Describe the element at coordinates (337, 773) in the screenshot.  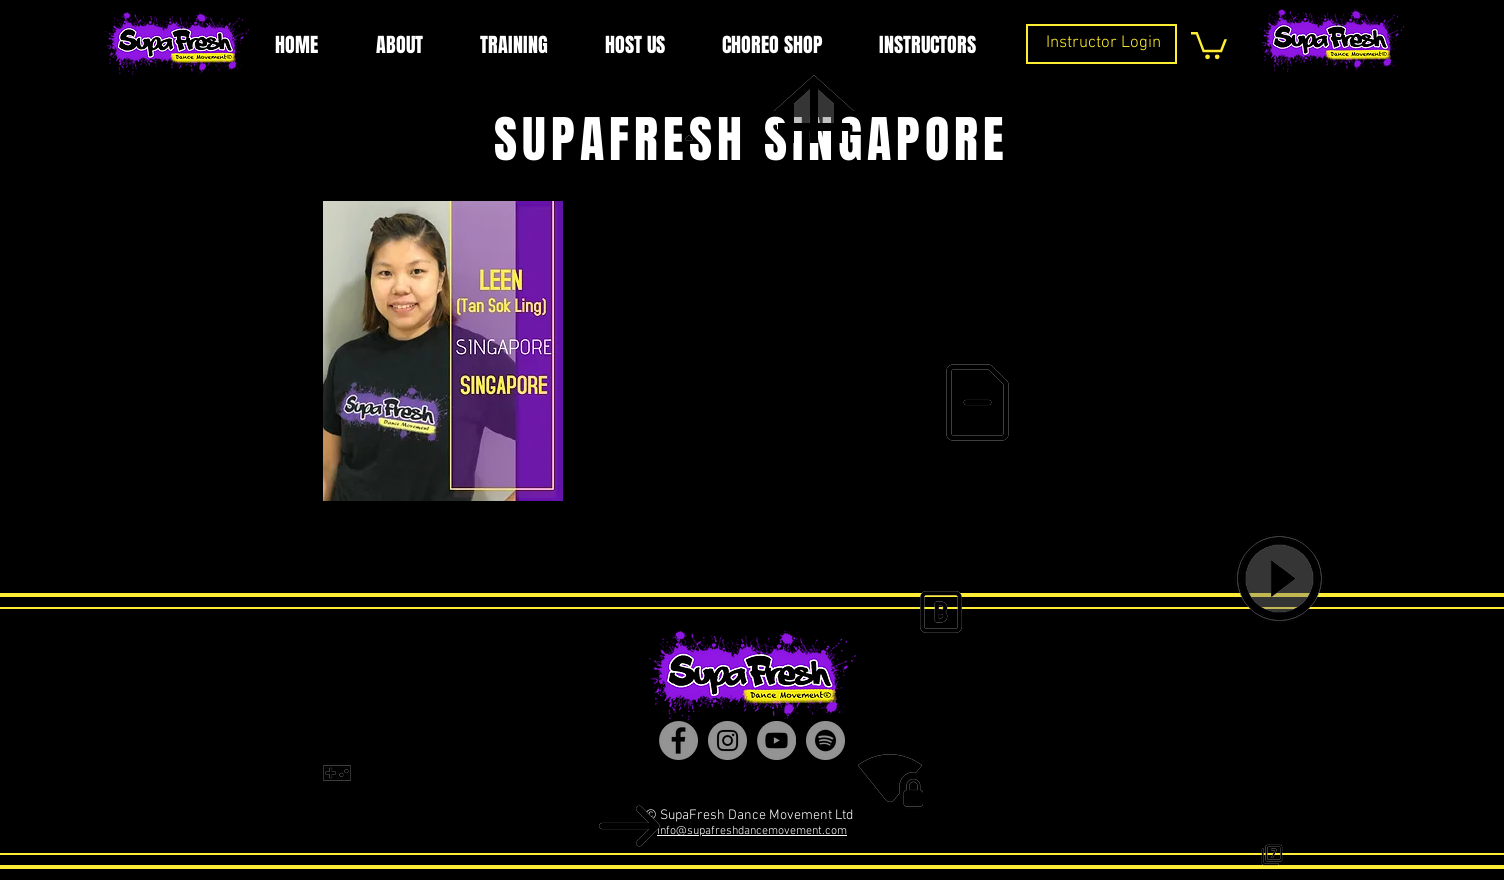
I see `access gaming features or settings` at that location.